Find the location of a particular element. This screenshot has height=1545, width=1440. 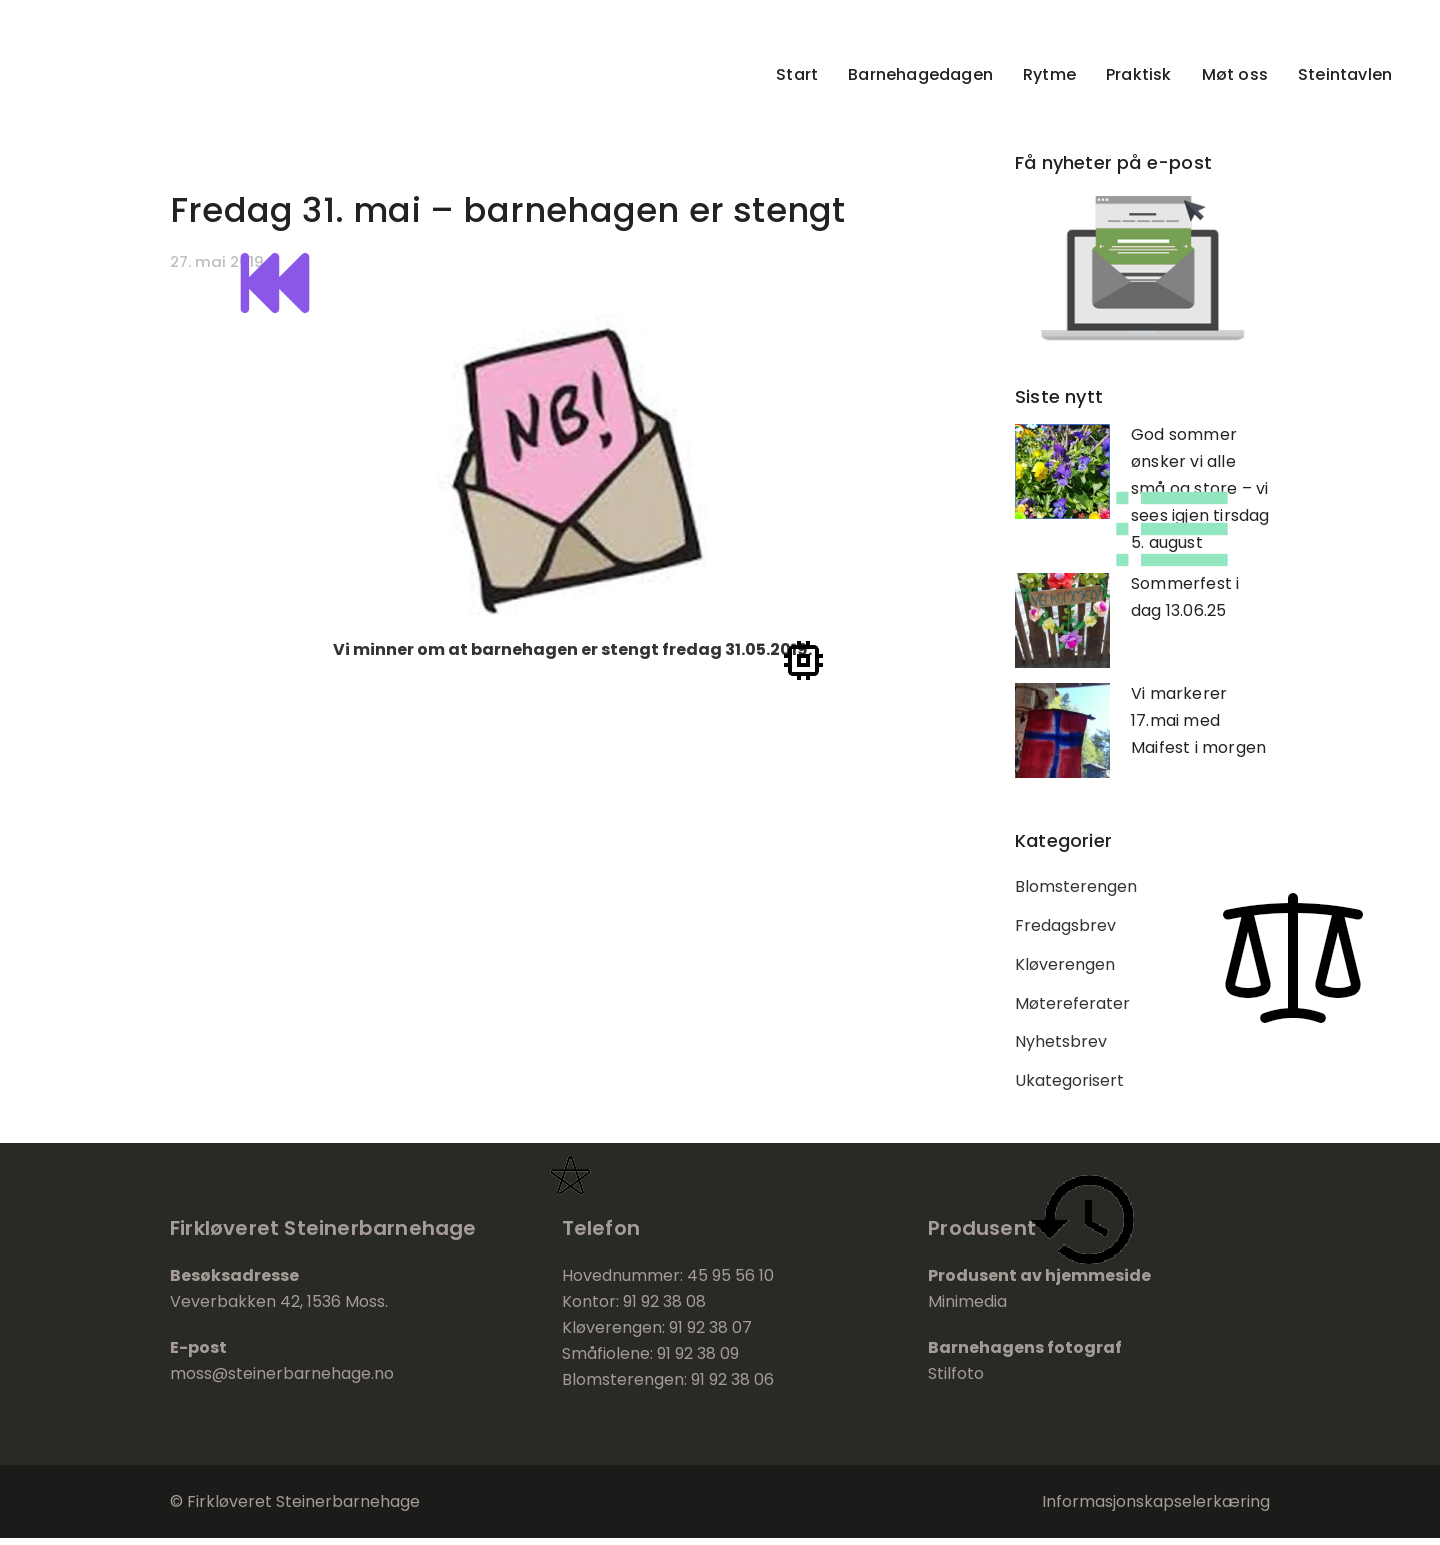

select occult or mystical category is located at coordinates (570, 1177).